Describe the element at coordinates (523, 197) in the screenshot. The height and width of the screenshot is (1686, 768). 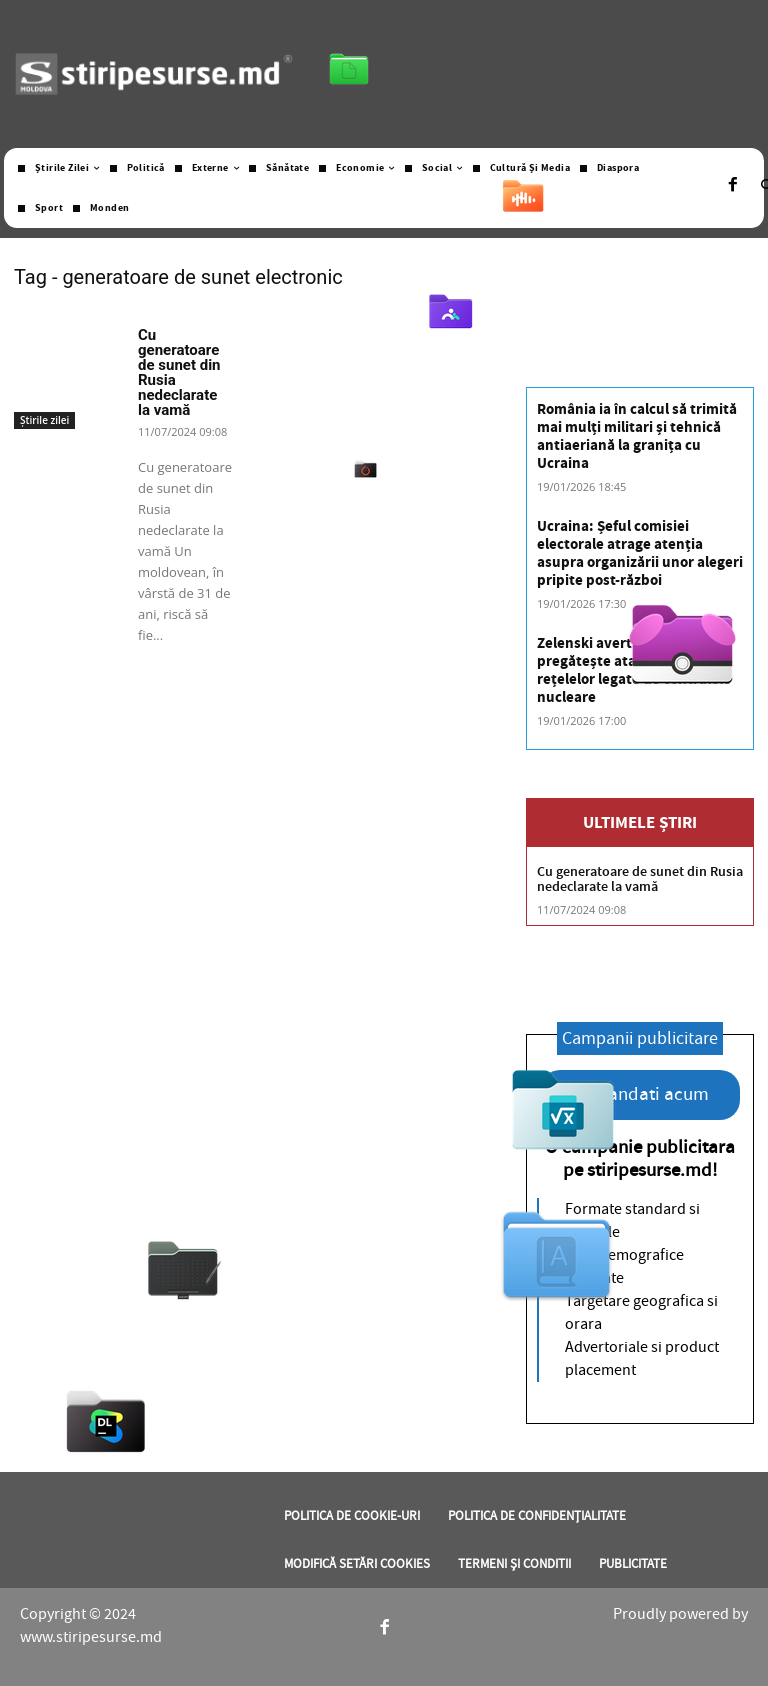
I see `open castbox podcast downloads folder` at that location.